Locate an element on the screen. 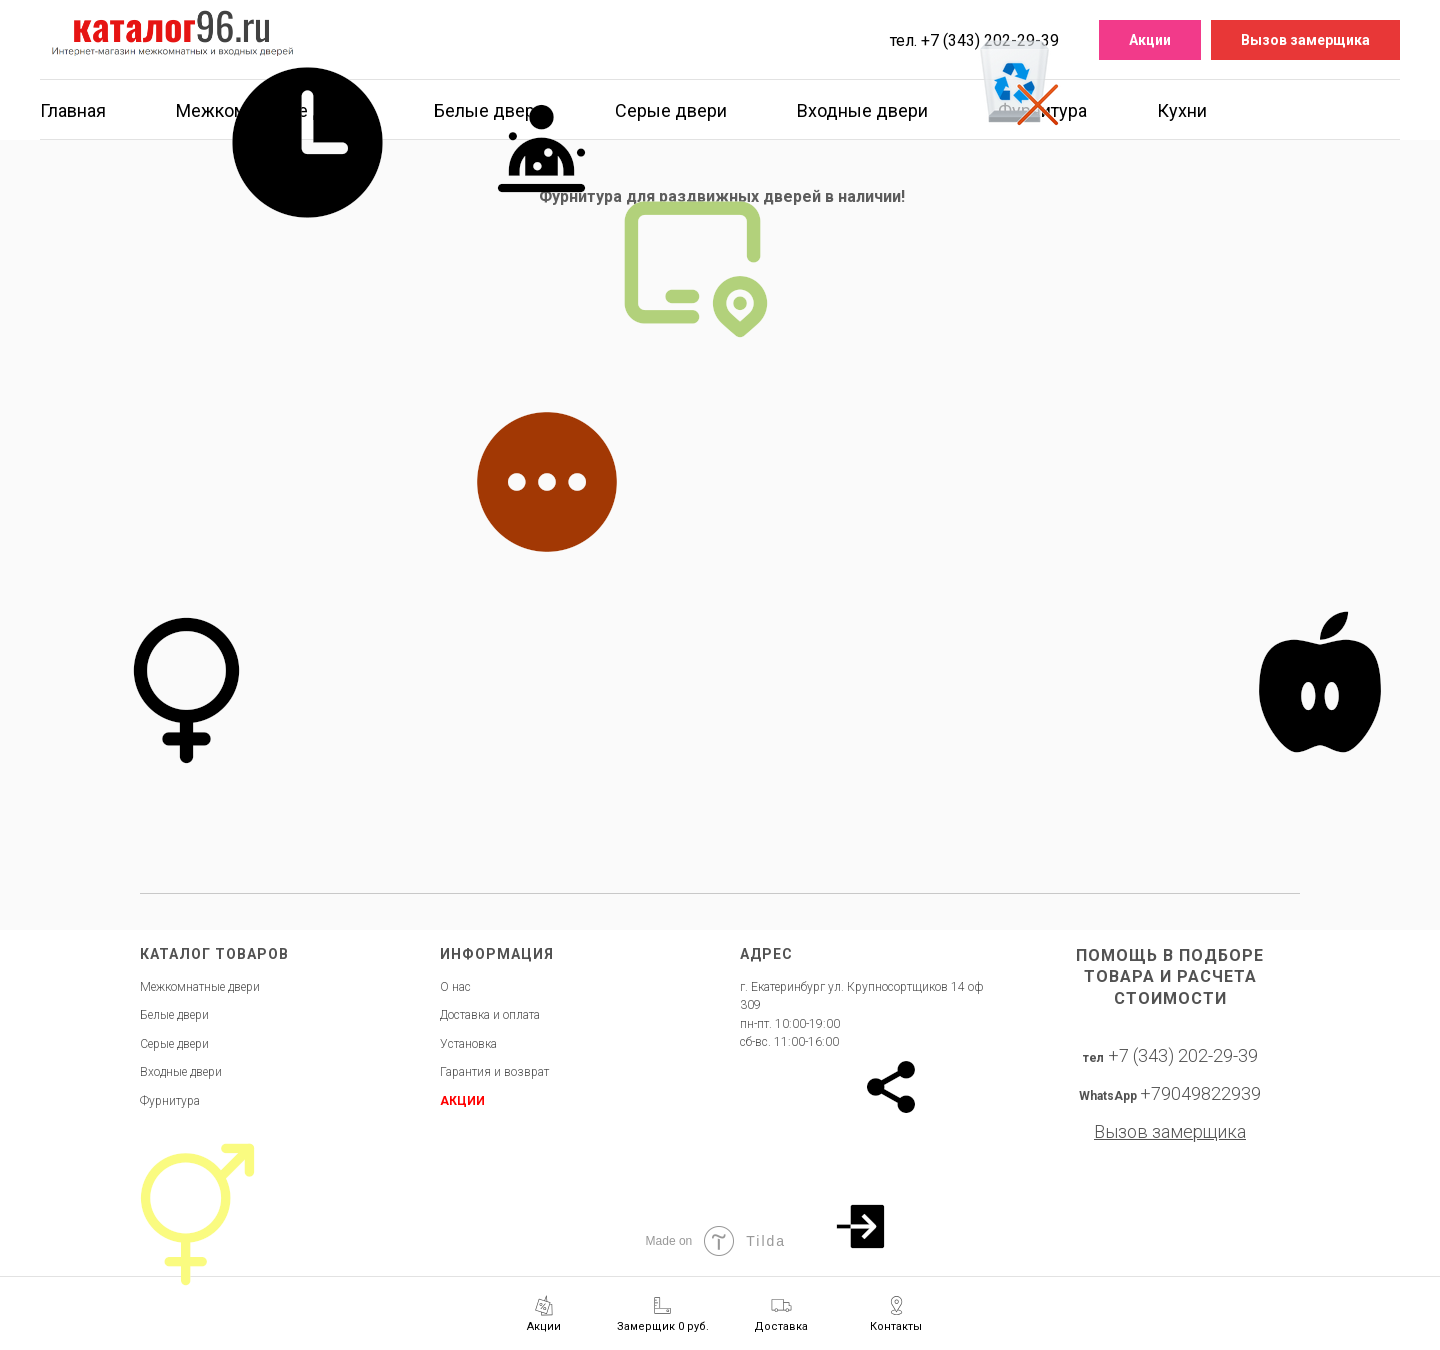 The height and width of the screenshot is (1350, 1440). pin a location on tablet display is located at coordinates (692, 262).